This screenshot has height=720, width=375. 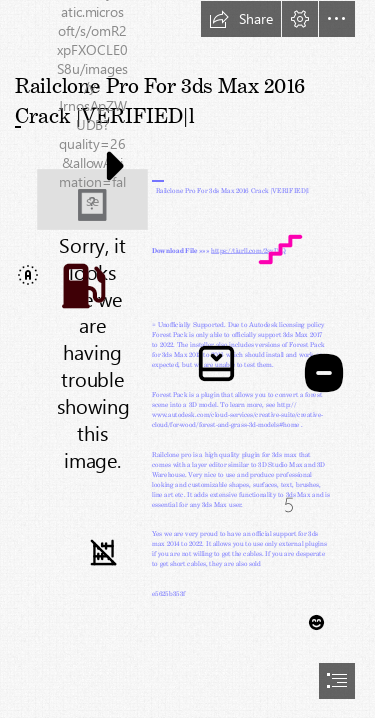 I want to click on indicates a draft or pending item labeled "A", so click(x=28, y=275).